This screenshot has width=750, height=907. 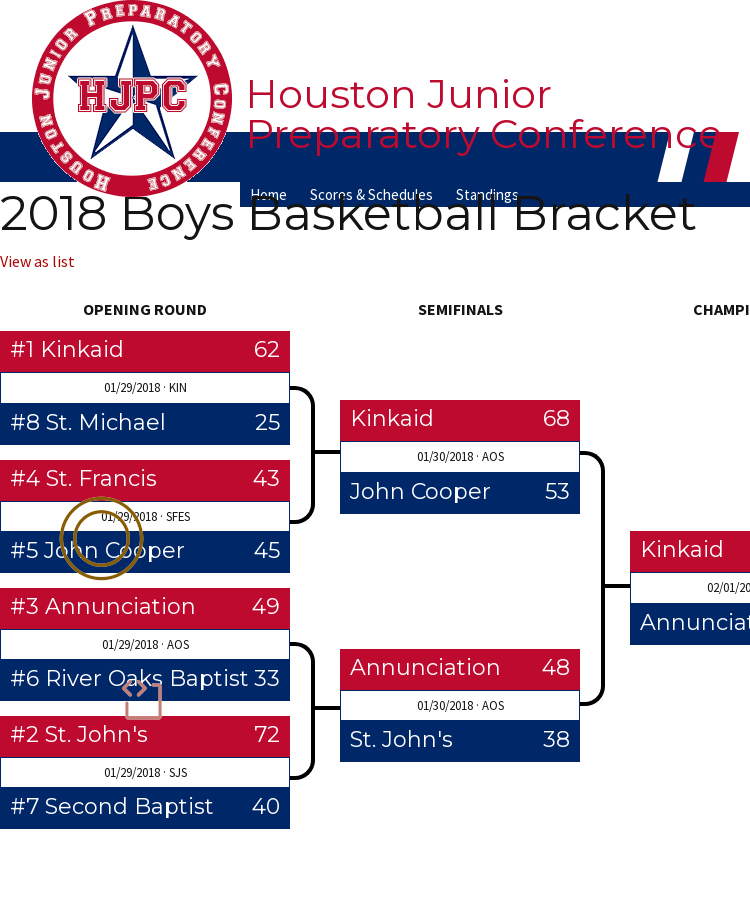 I want to click on start recording audio or video, so click(x=101, y=538).